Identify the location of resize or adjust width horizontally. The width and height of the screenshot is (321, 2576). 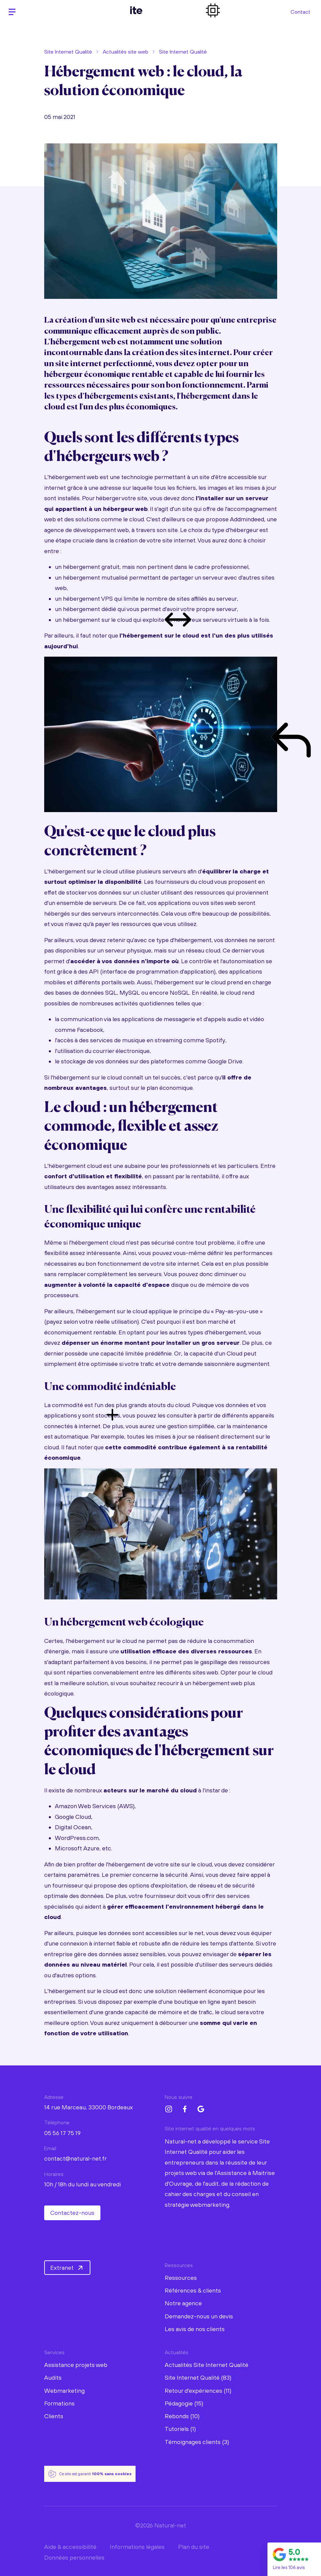
(178, 620).